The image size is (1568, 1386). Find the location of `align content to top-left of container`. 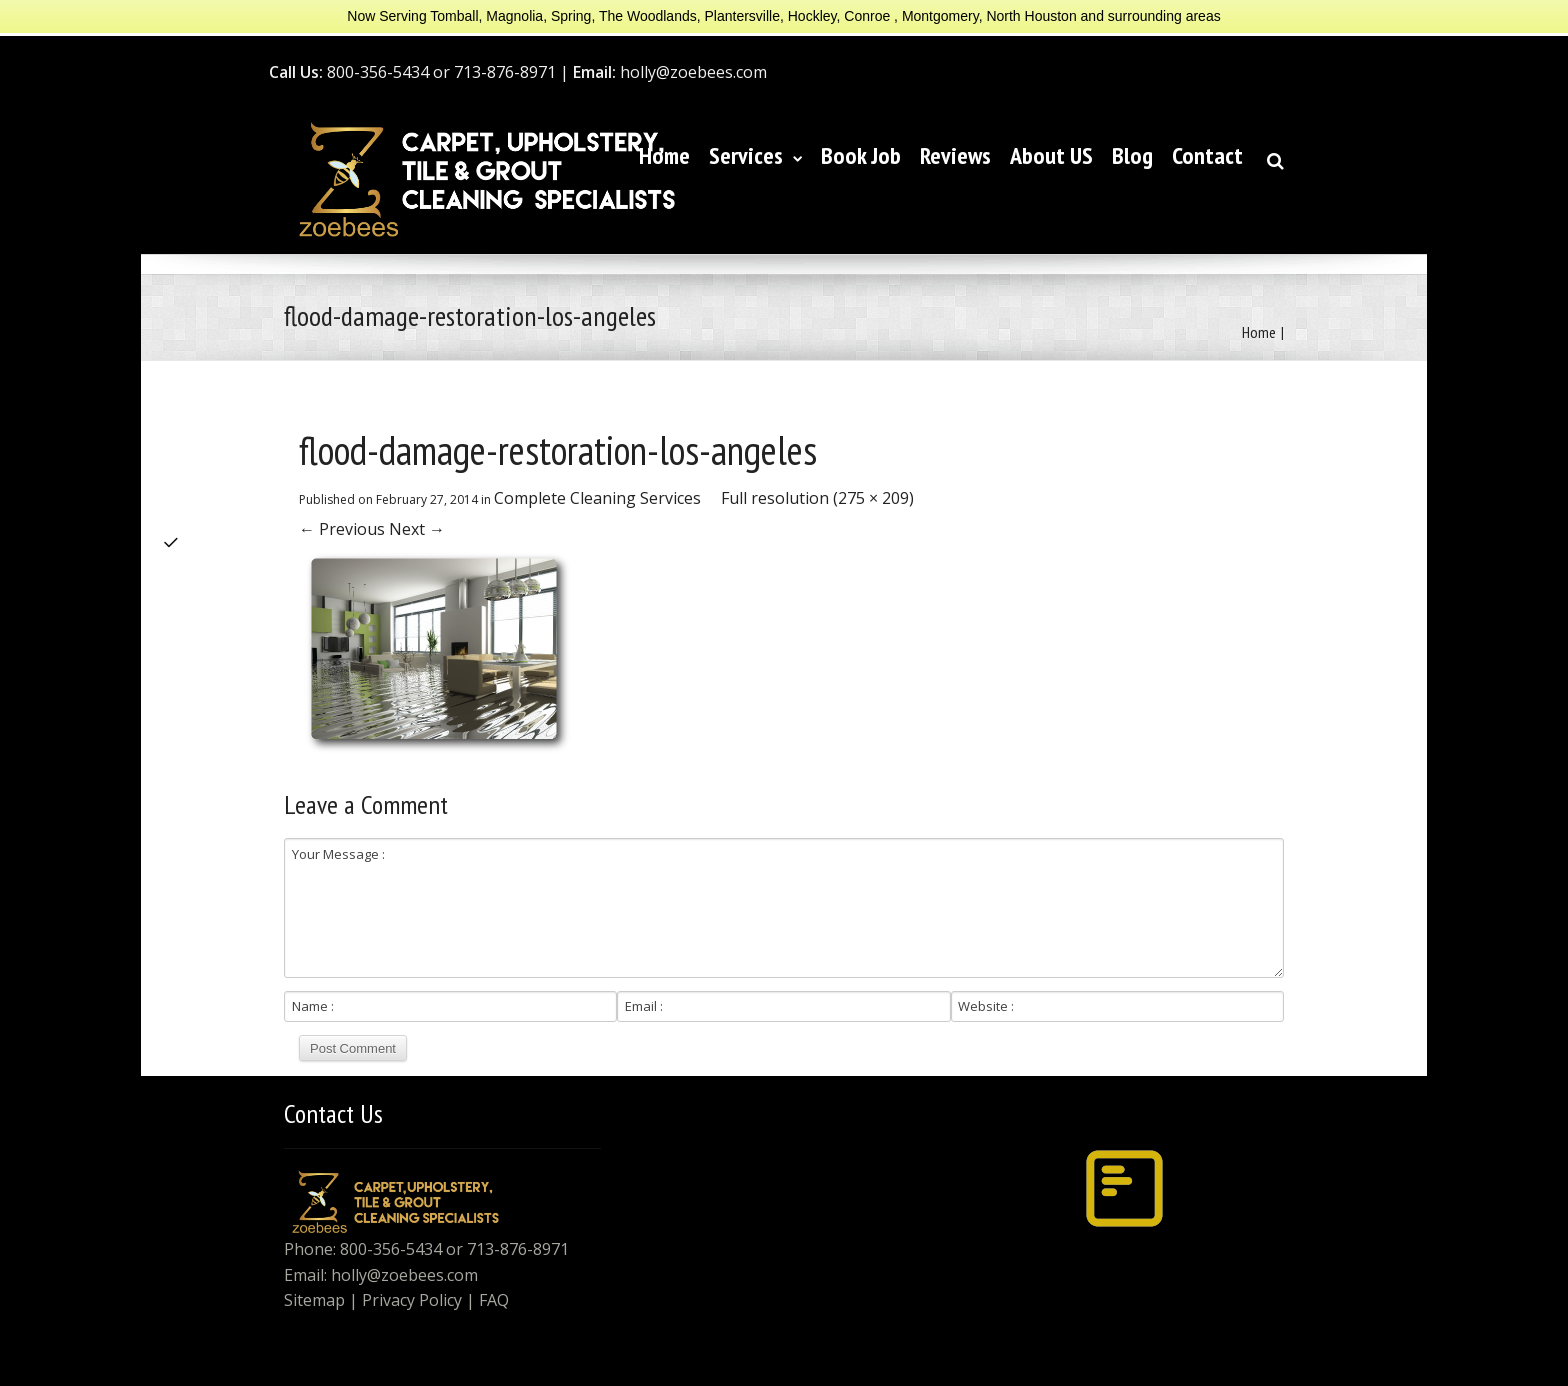

align content to top-left of container is located at coordinates (1124, 1188).